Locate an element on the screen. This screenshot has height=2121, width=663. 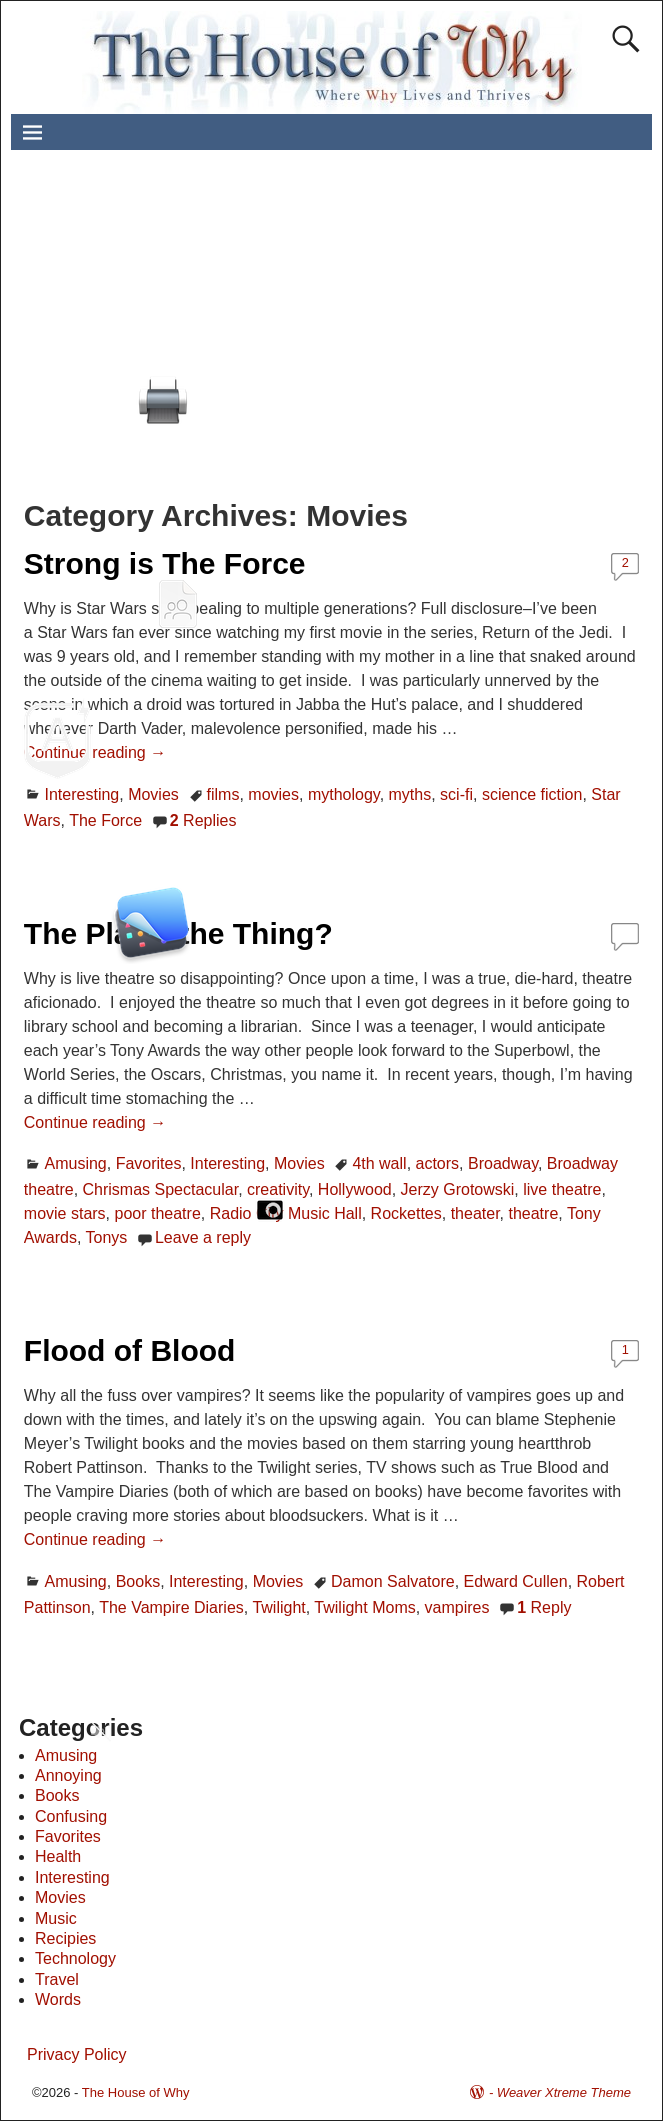
add a new printer to your system is located at coordinates (163, 400).